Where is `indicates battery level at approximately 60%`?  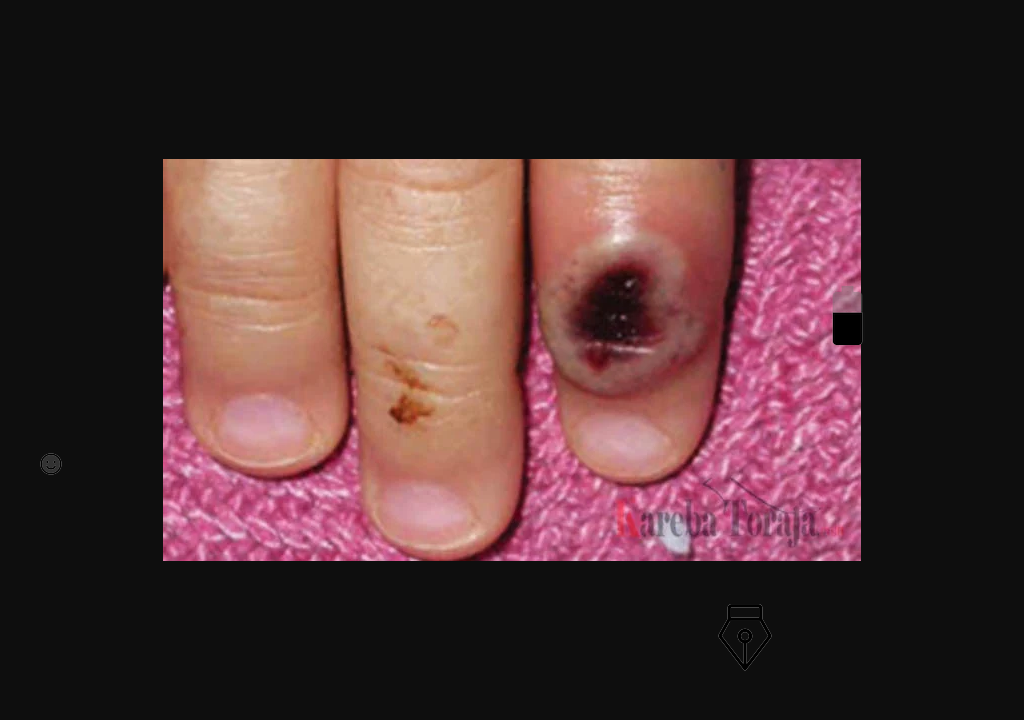 indicates battery level at approximately 60% is located at coordinates (847, 315).